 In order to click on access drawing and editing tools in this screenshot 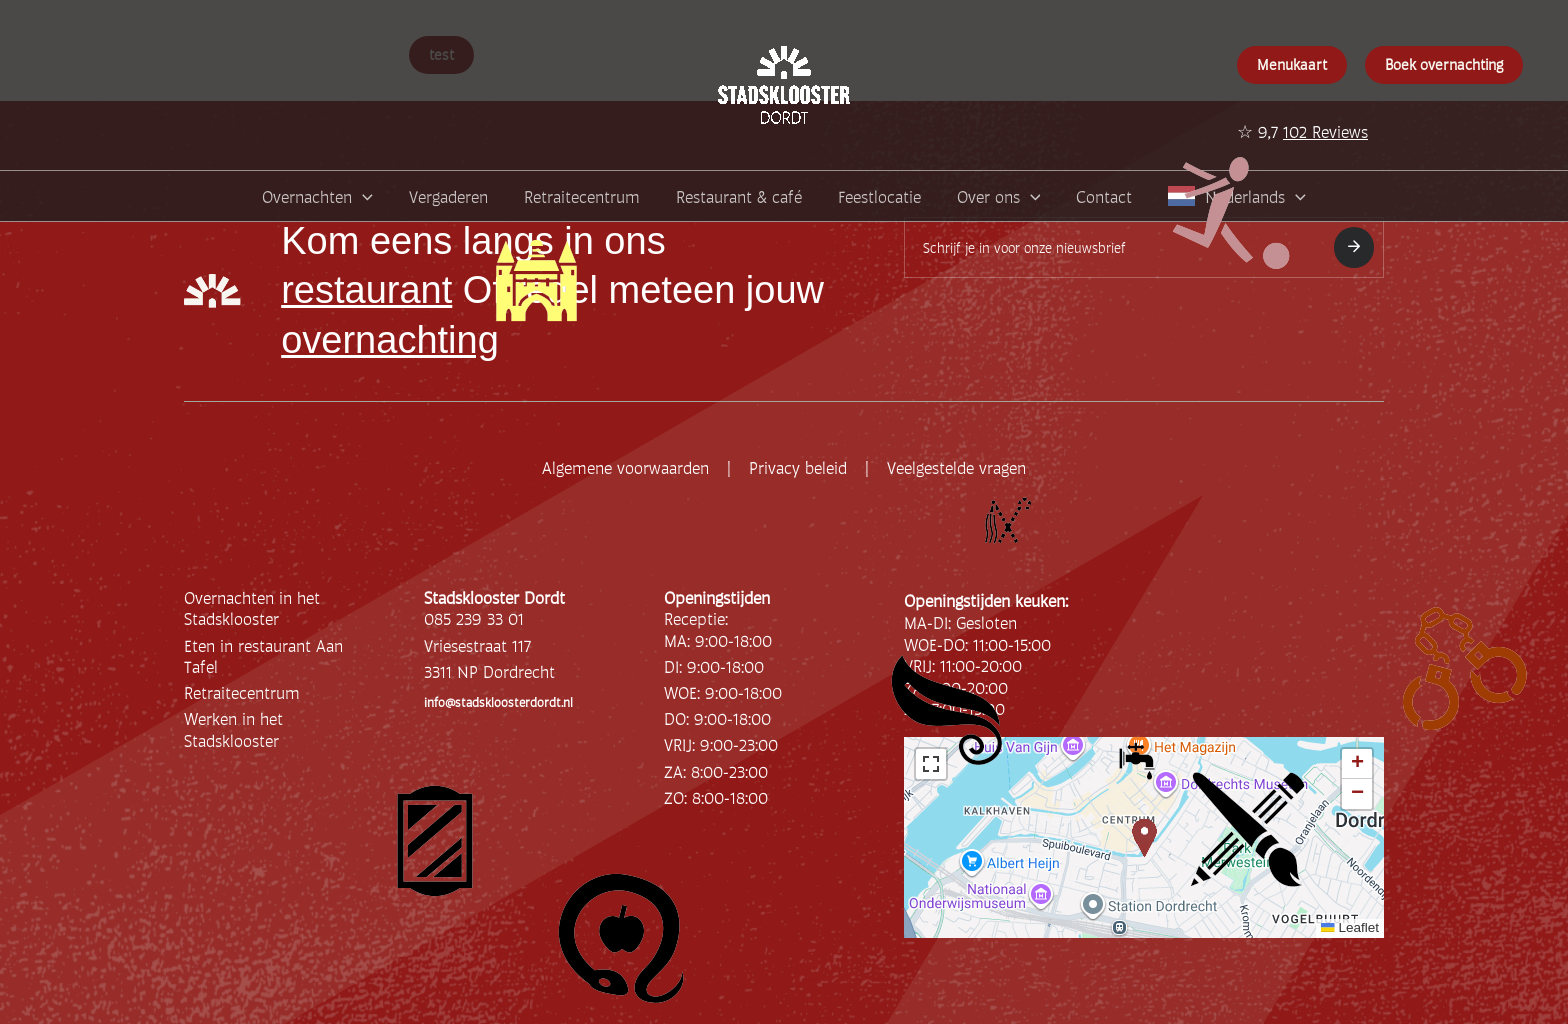, I will do `click(1247, 829)`.